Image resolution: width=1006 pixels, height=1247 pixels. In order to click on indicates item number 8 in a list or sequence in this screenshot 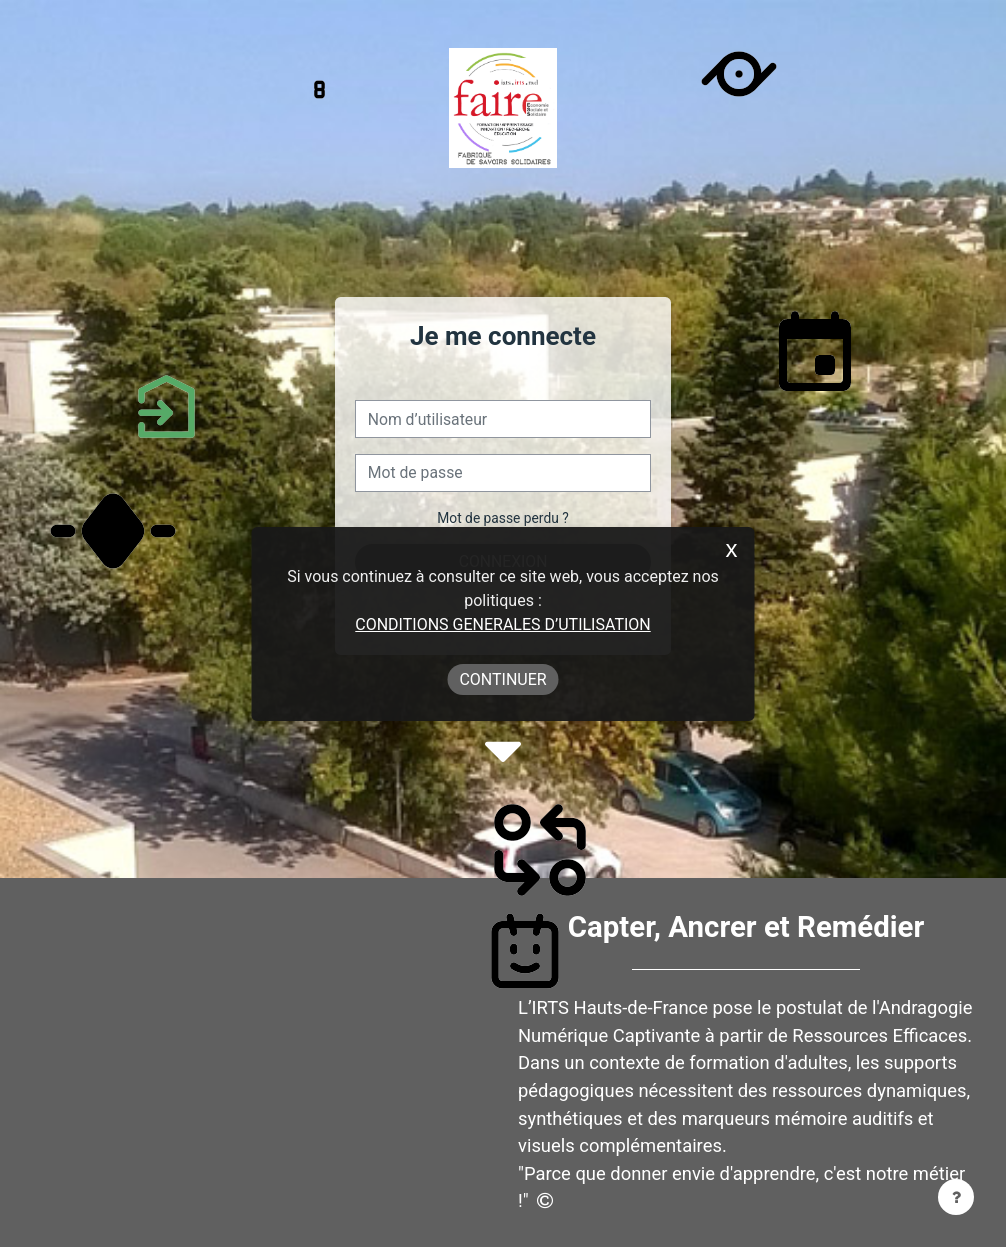, I will do `click(319, 89)`.